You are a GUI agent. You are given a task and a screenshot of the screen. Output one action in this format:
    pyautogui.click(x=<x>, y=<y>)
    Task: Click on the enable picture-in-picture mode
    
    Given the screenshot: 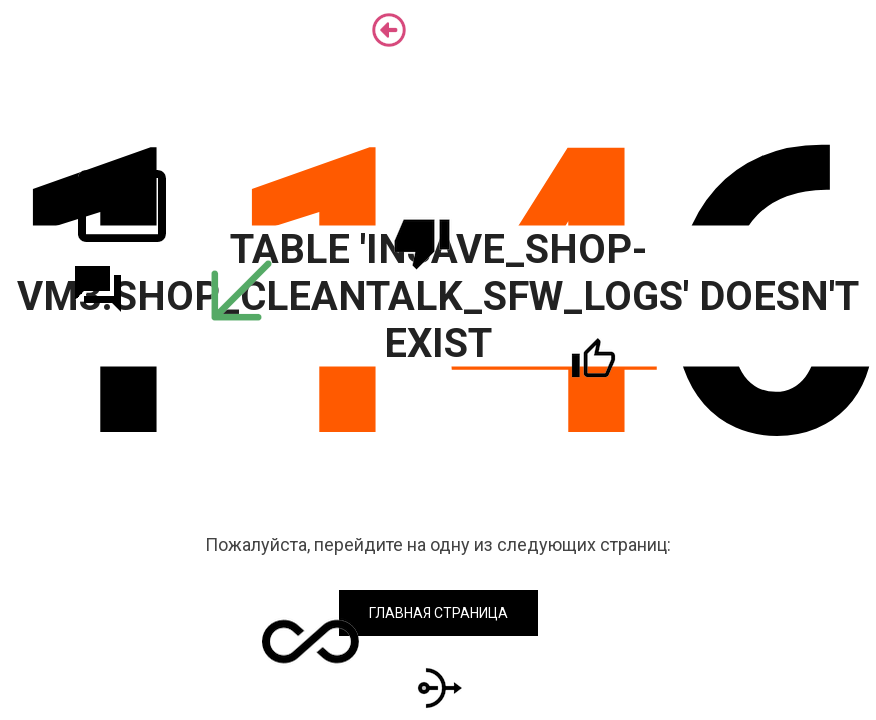 What is the action you would take?
    pyautogui.click(x=122, y=206)
    